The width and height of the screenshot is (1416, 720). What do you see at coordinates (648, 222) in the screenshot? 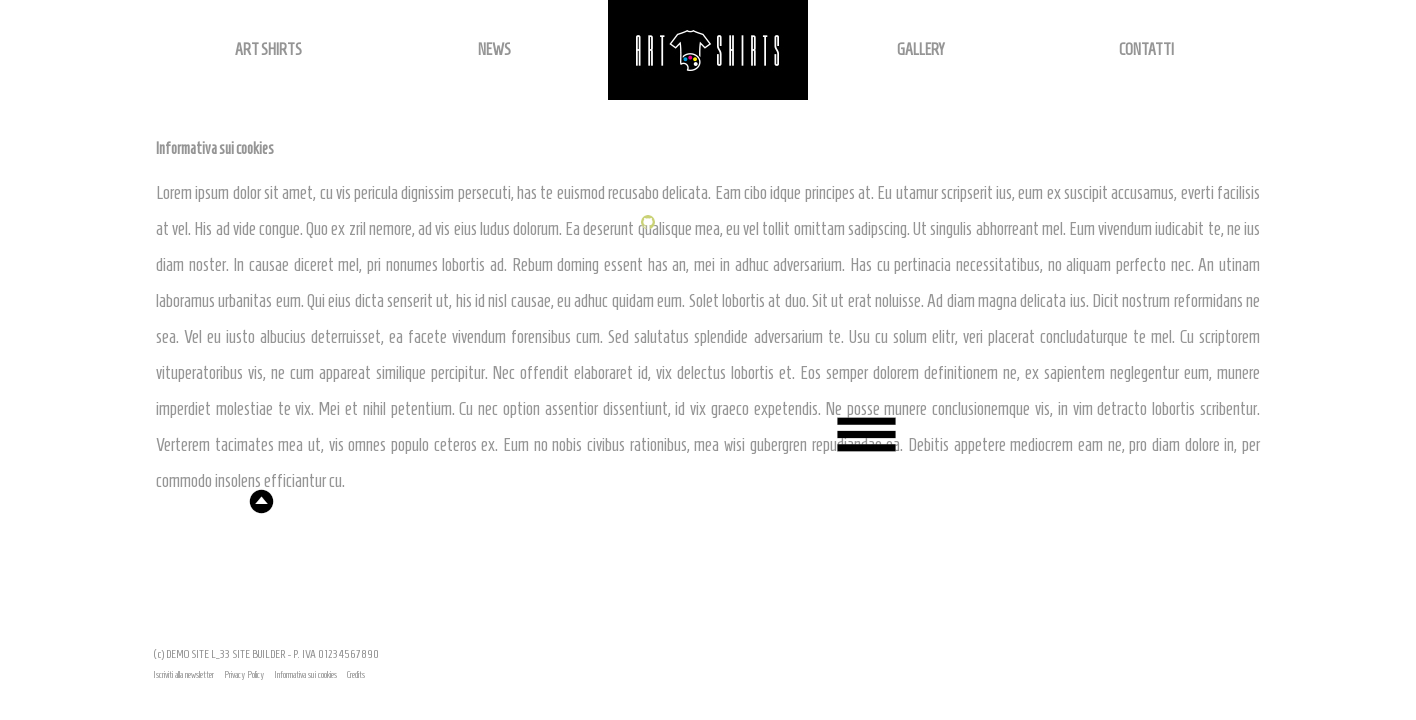
I see `view project on GitHub` at bounding box center [648, 222].